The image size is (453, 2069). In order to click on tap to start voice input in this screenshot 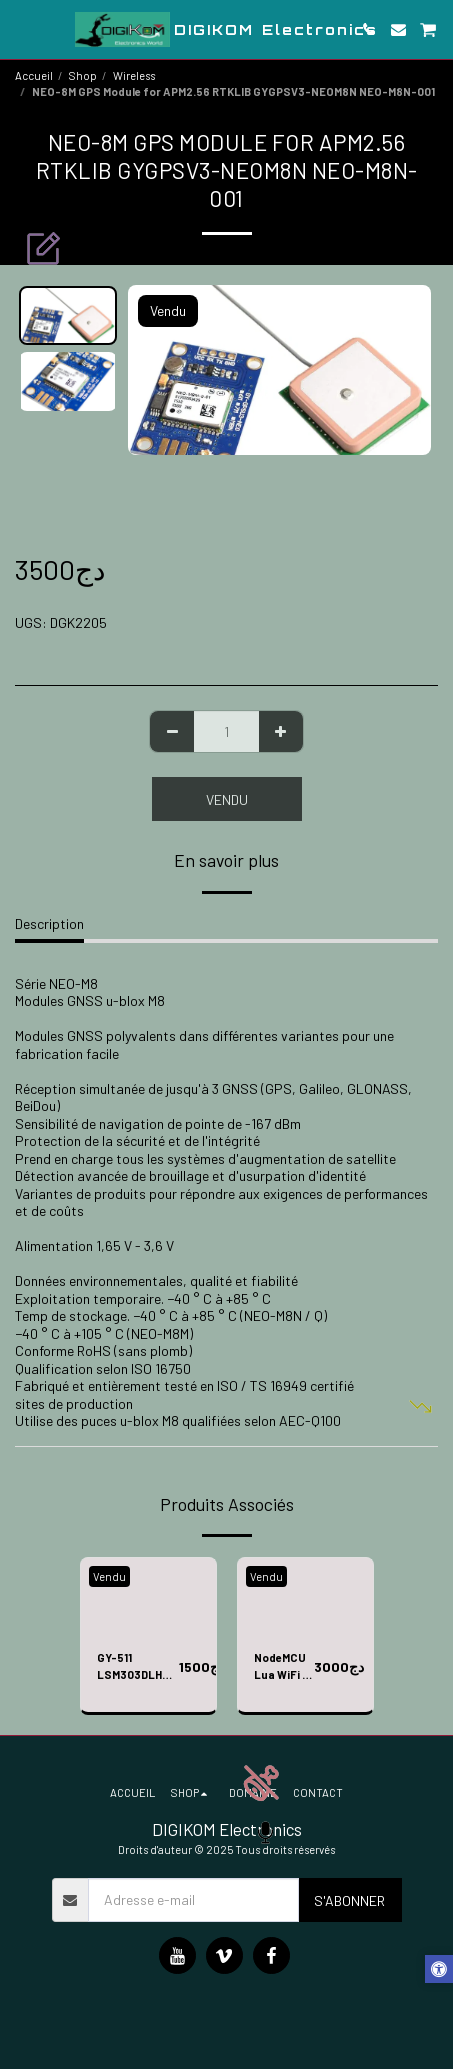, I will do `click(265, 1832)`.